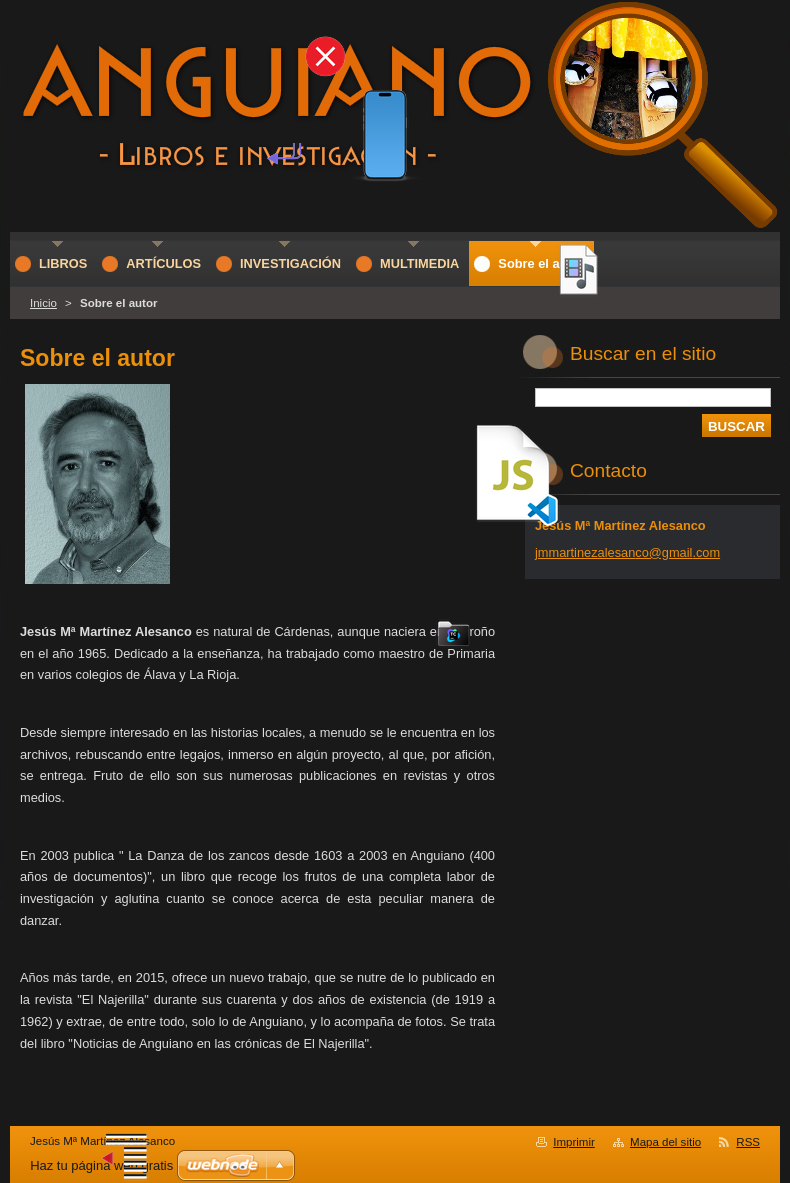 The image size is (790, 1183). I want to click on reply to all recipients of an email, so click(283, 153).